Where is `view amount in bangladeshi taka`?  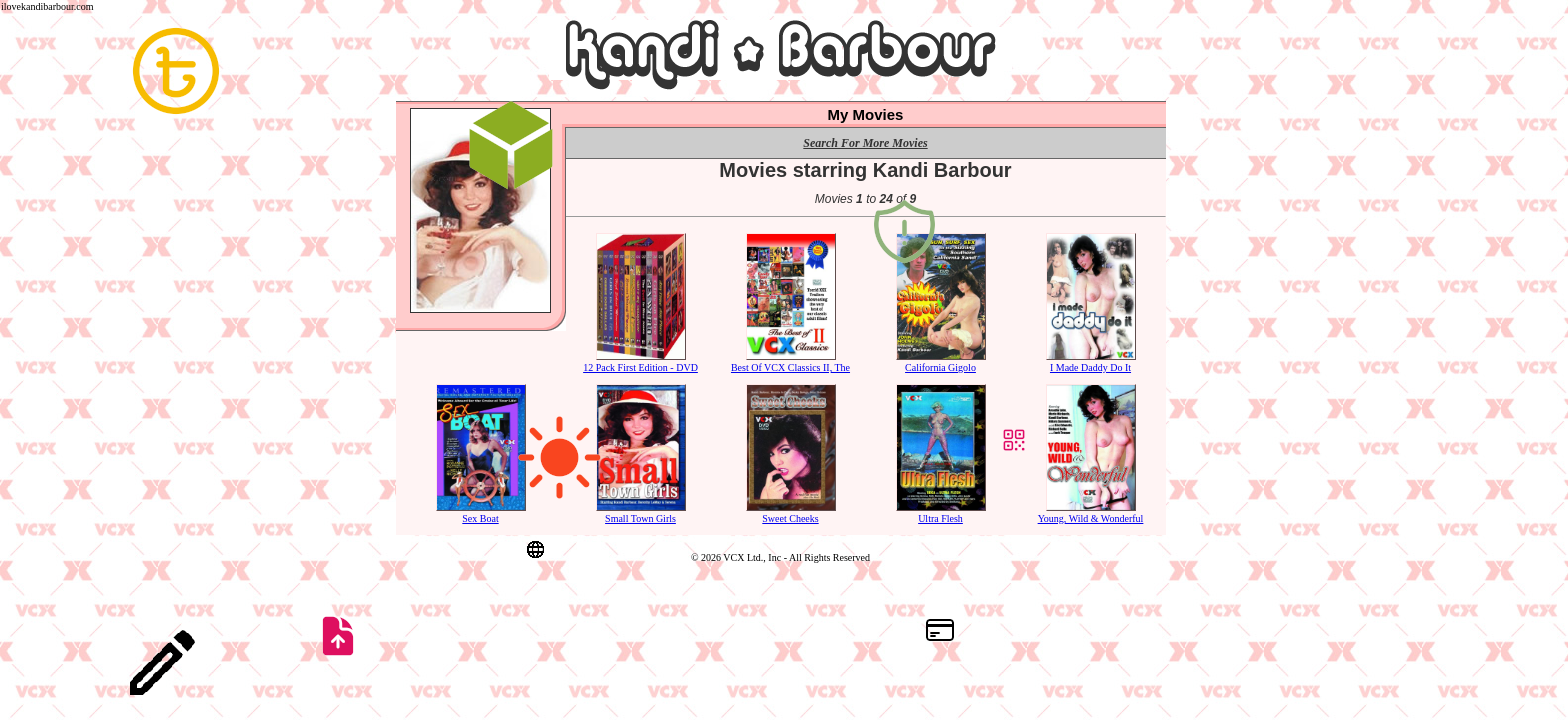
view amount in bangladeshi taka is located at coordinates (176, 71).